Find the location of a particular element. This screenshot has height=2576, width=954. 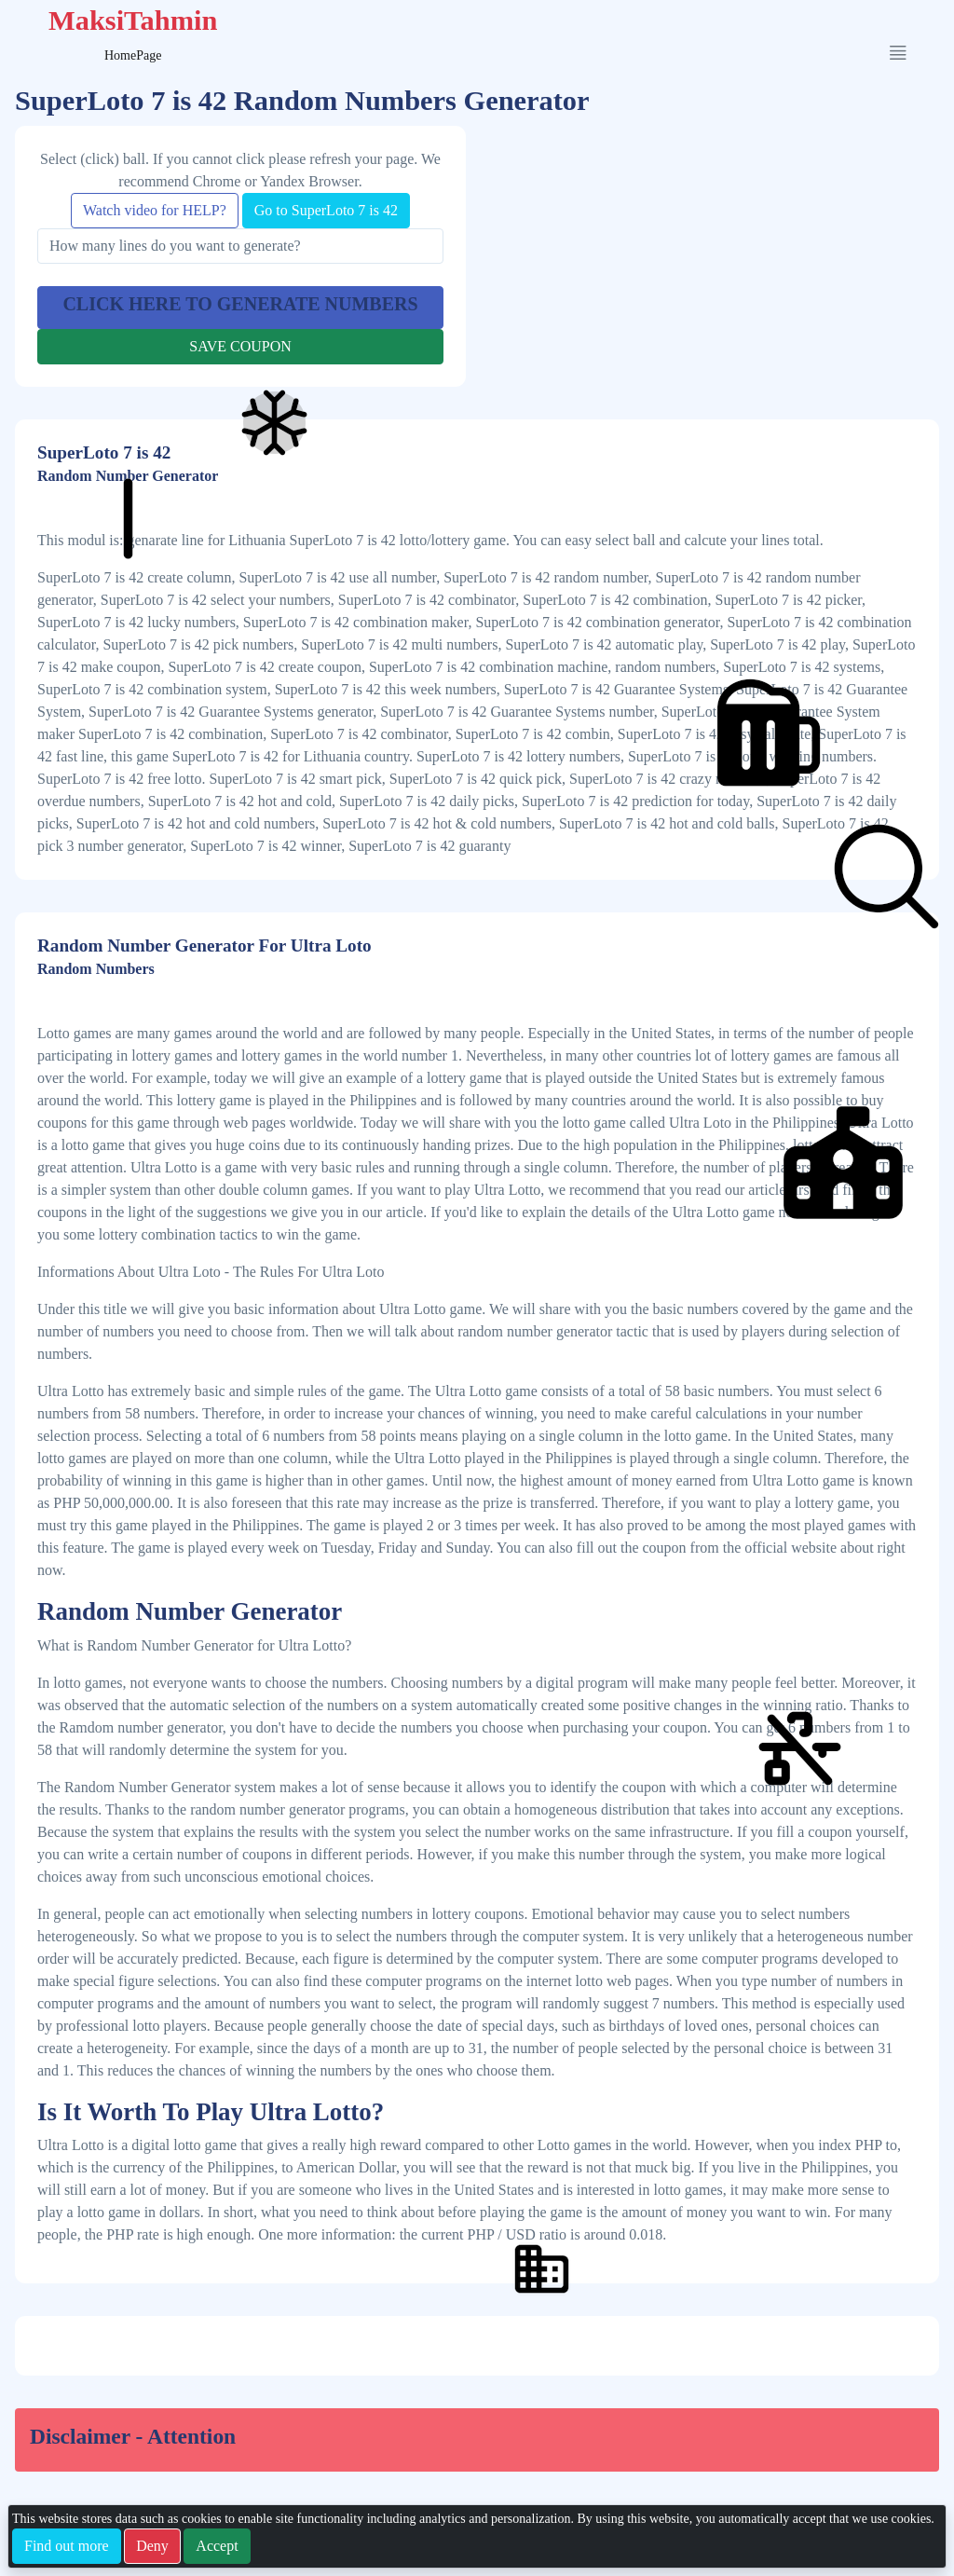

indicates information or help tooltip is located at coordinates (128, 518).